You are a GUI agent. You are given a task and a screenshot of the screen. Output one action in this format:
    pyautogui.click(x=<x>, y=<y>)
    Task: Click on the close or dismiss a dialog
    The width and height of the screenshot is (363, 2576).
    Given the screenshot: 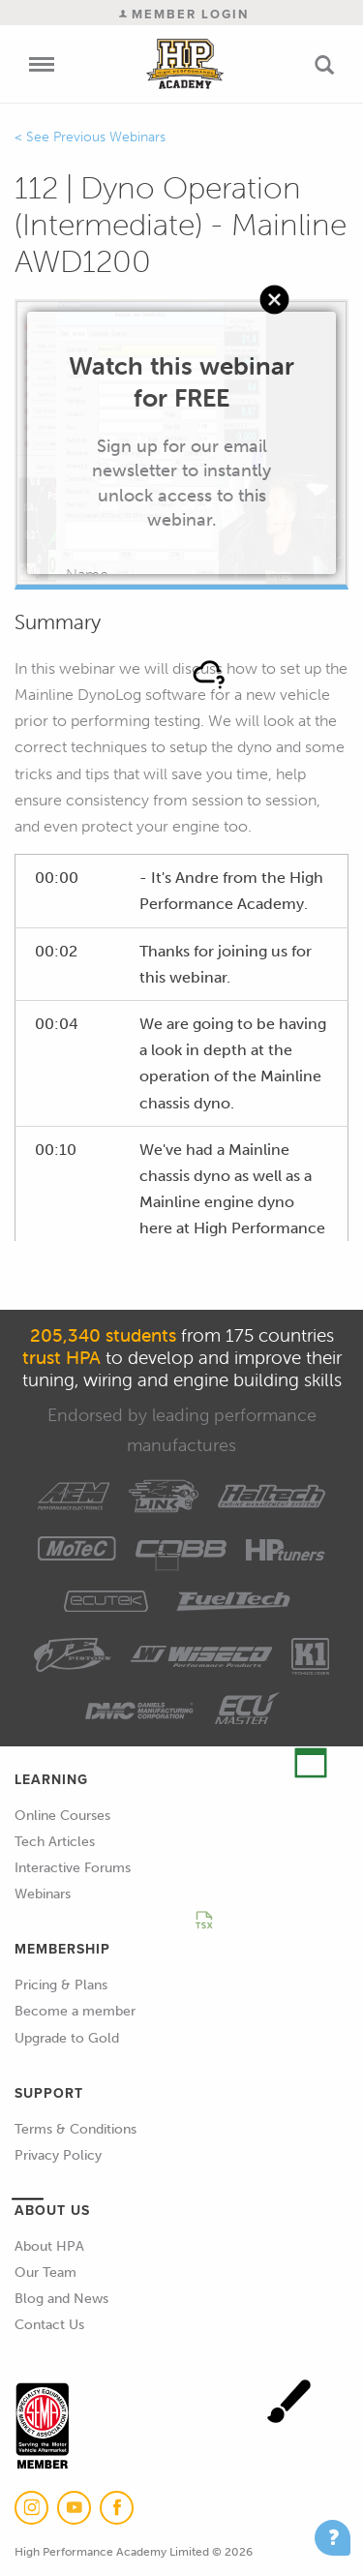 What is the action you would take?
    pyautogui.click(x=274, y=299)
    